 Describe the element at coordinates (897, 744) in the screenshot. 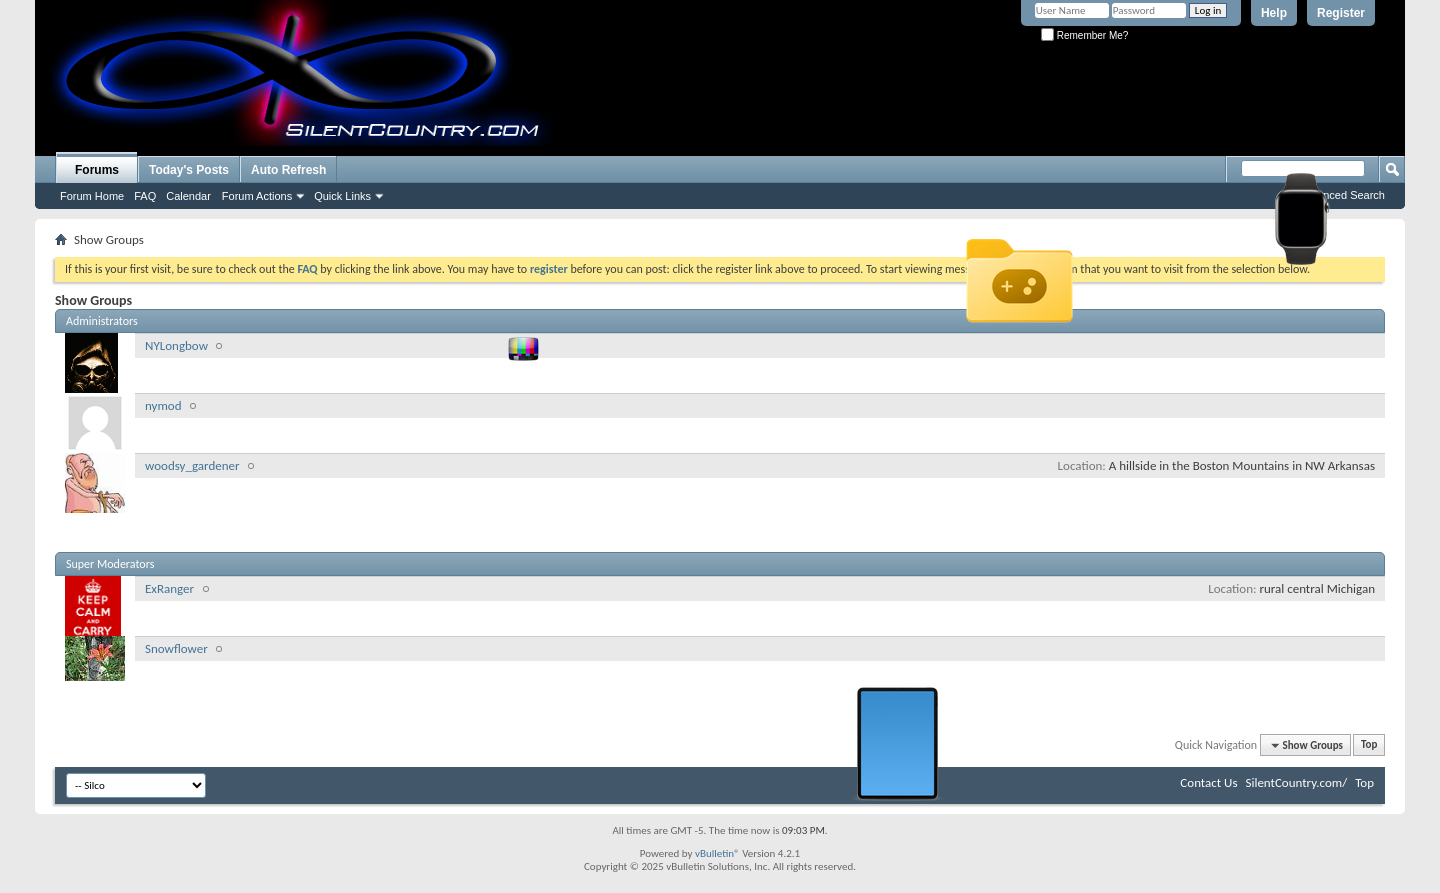

I see `iPad Pro device icon` at that location.